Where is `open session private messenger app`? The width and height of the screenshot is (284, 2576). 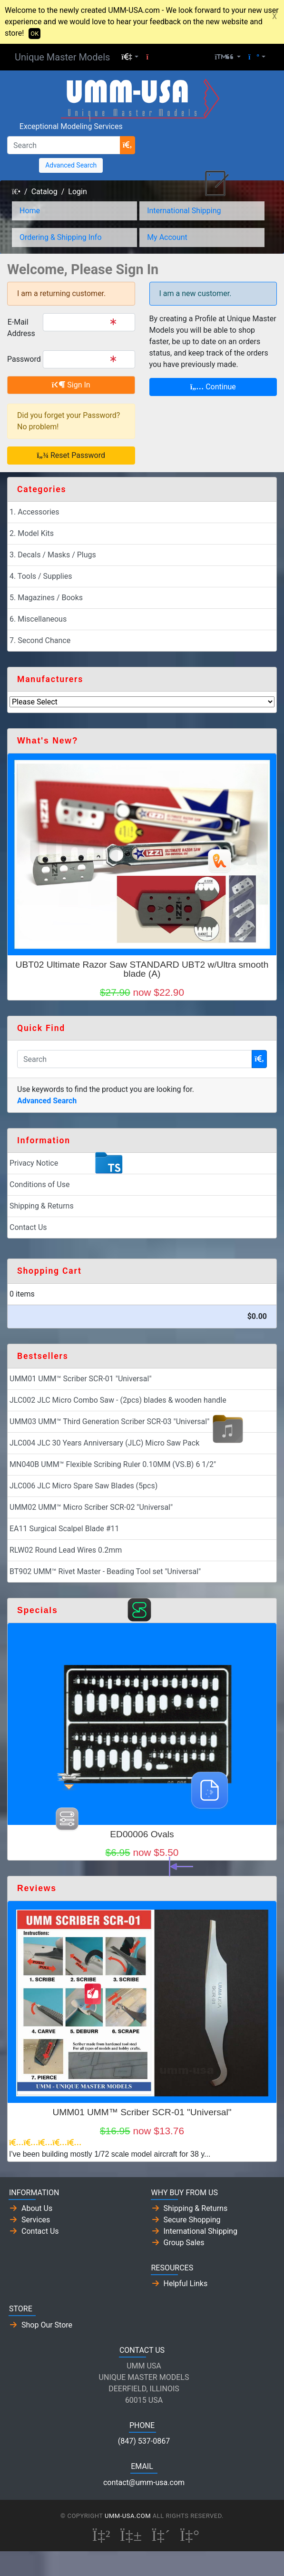 open session private messenger app is located at coordinates (139, 1610).